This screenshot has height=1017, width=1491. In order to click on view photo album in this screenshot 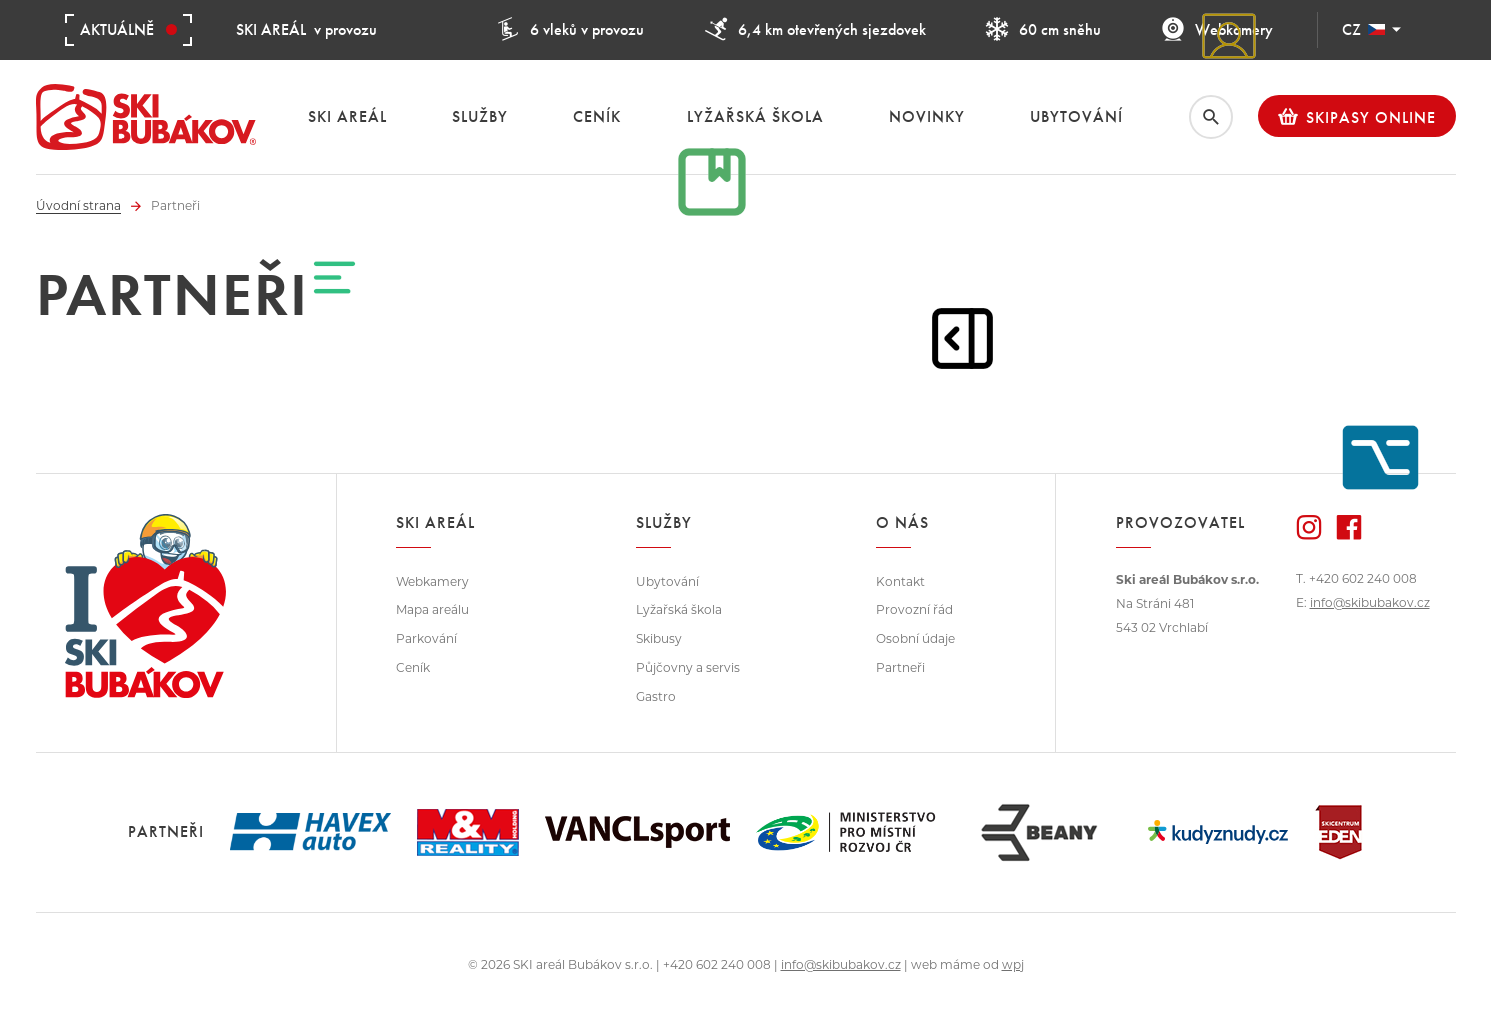, I will do `click(712, 182)`.